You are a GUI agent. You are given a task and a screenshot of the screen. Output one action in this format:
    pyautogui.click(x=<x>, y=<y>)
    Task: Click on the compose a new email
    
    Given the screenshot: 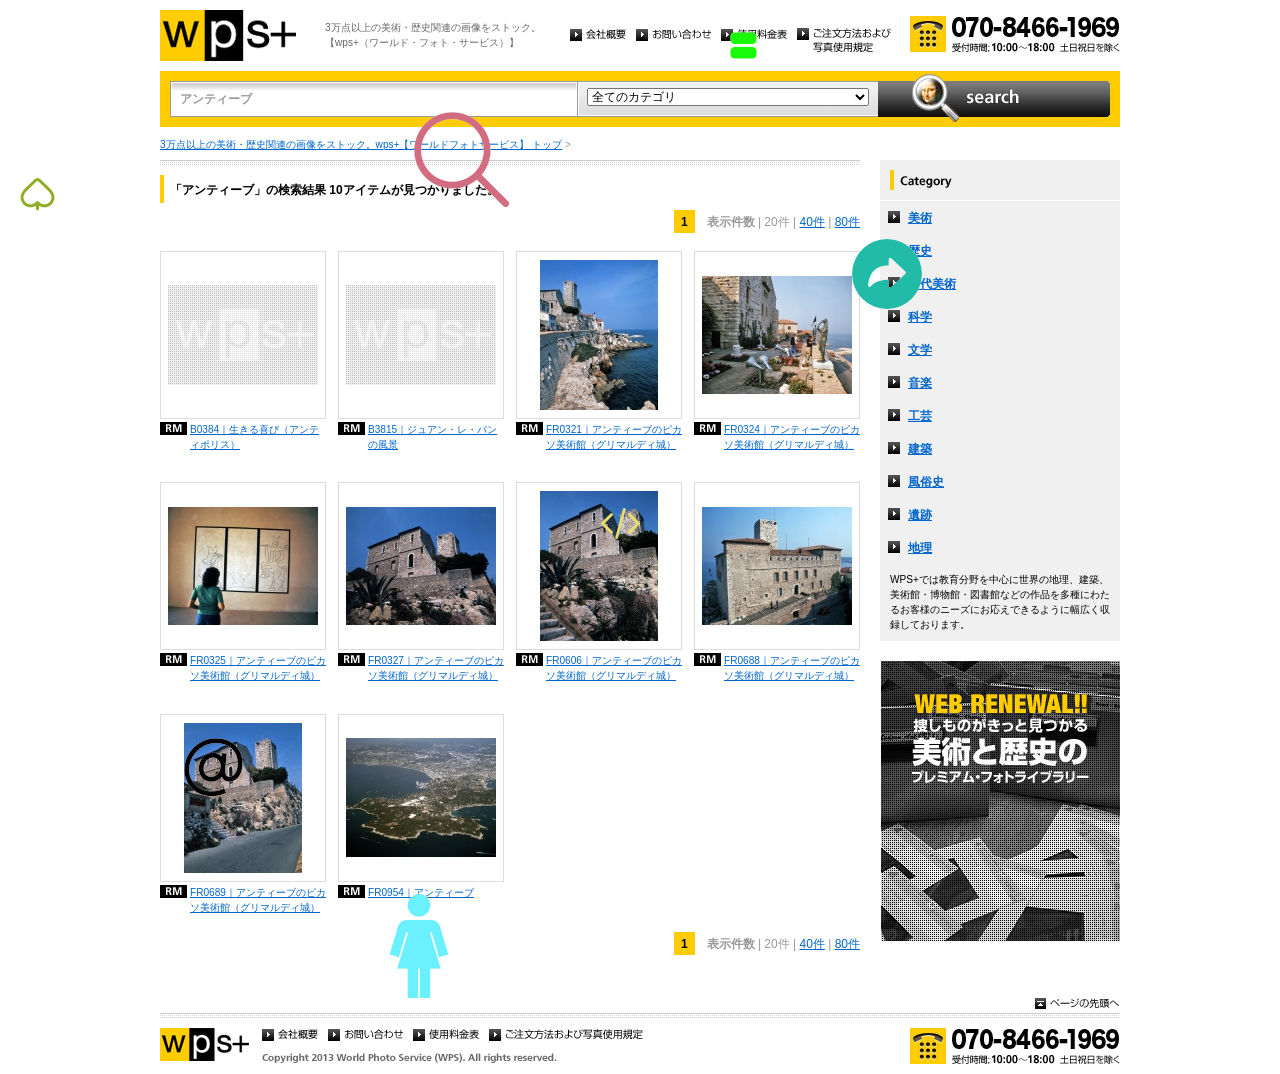 What is the action you would take?
    pyautogui.click(x=213, y=767)
    